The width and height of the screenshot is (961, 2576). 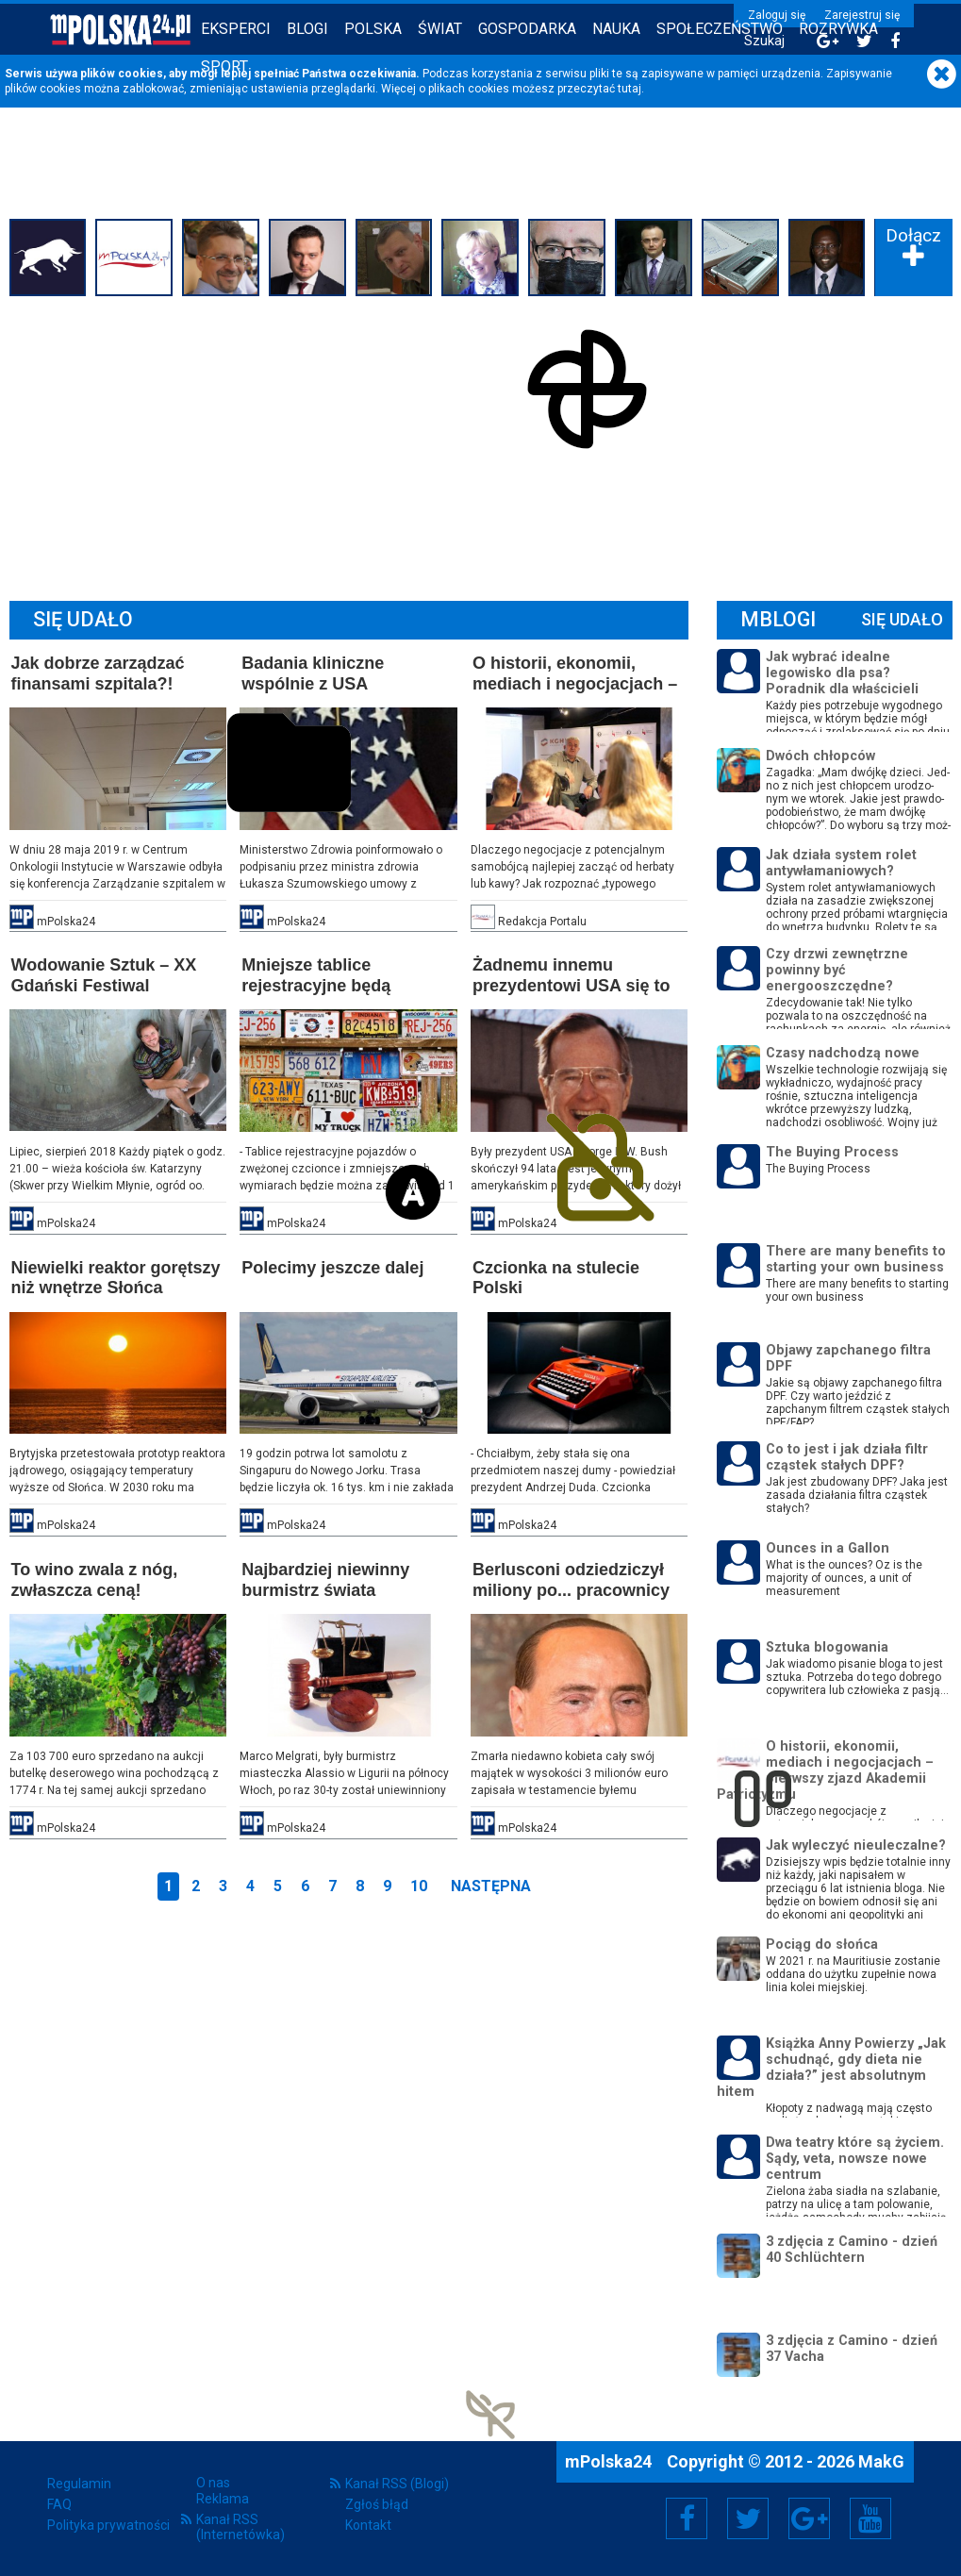 I want to click on open google photos app, so click(x=587, y=389).